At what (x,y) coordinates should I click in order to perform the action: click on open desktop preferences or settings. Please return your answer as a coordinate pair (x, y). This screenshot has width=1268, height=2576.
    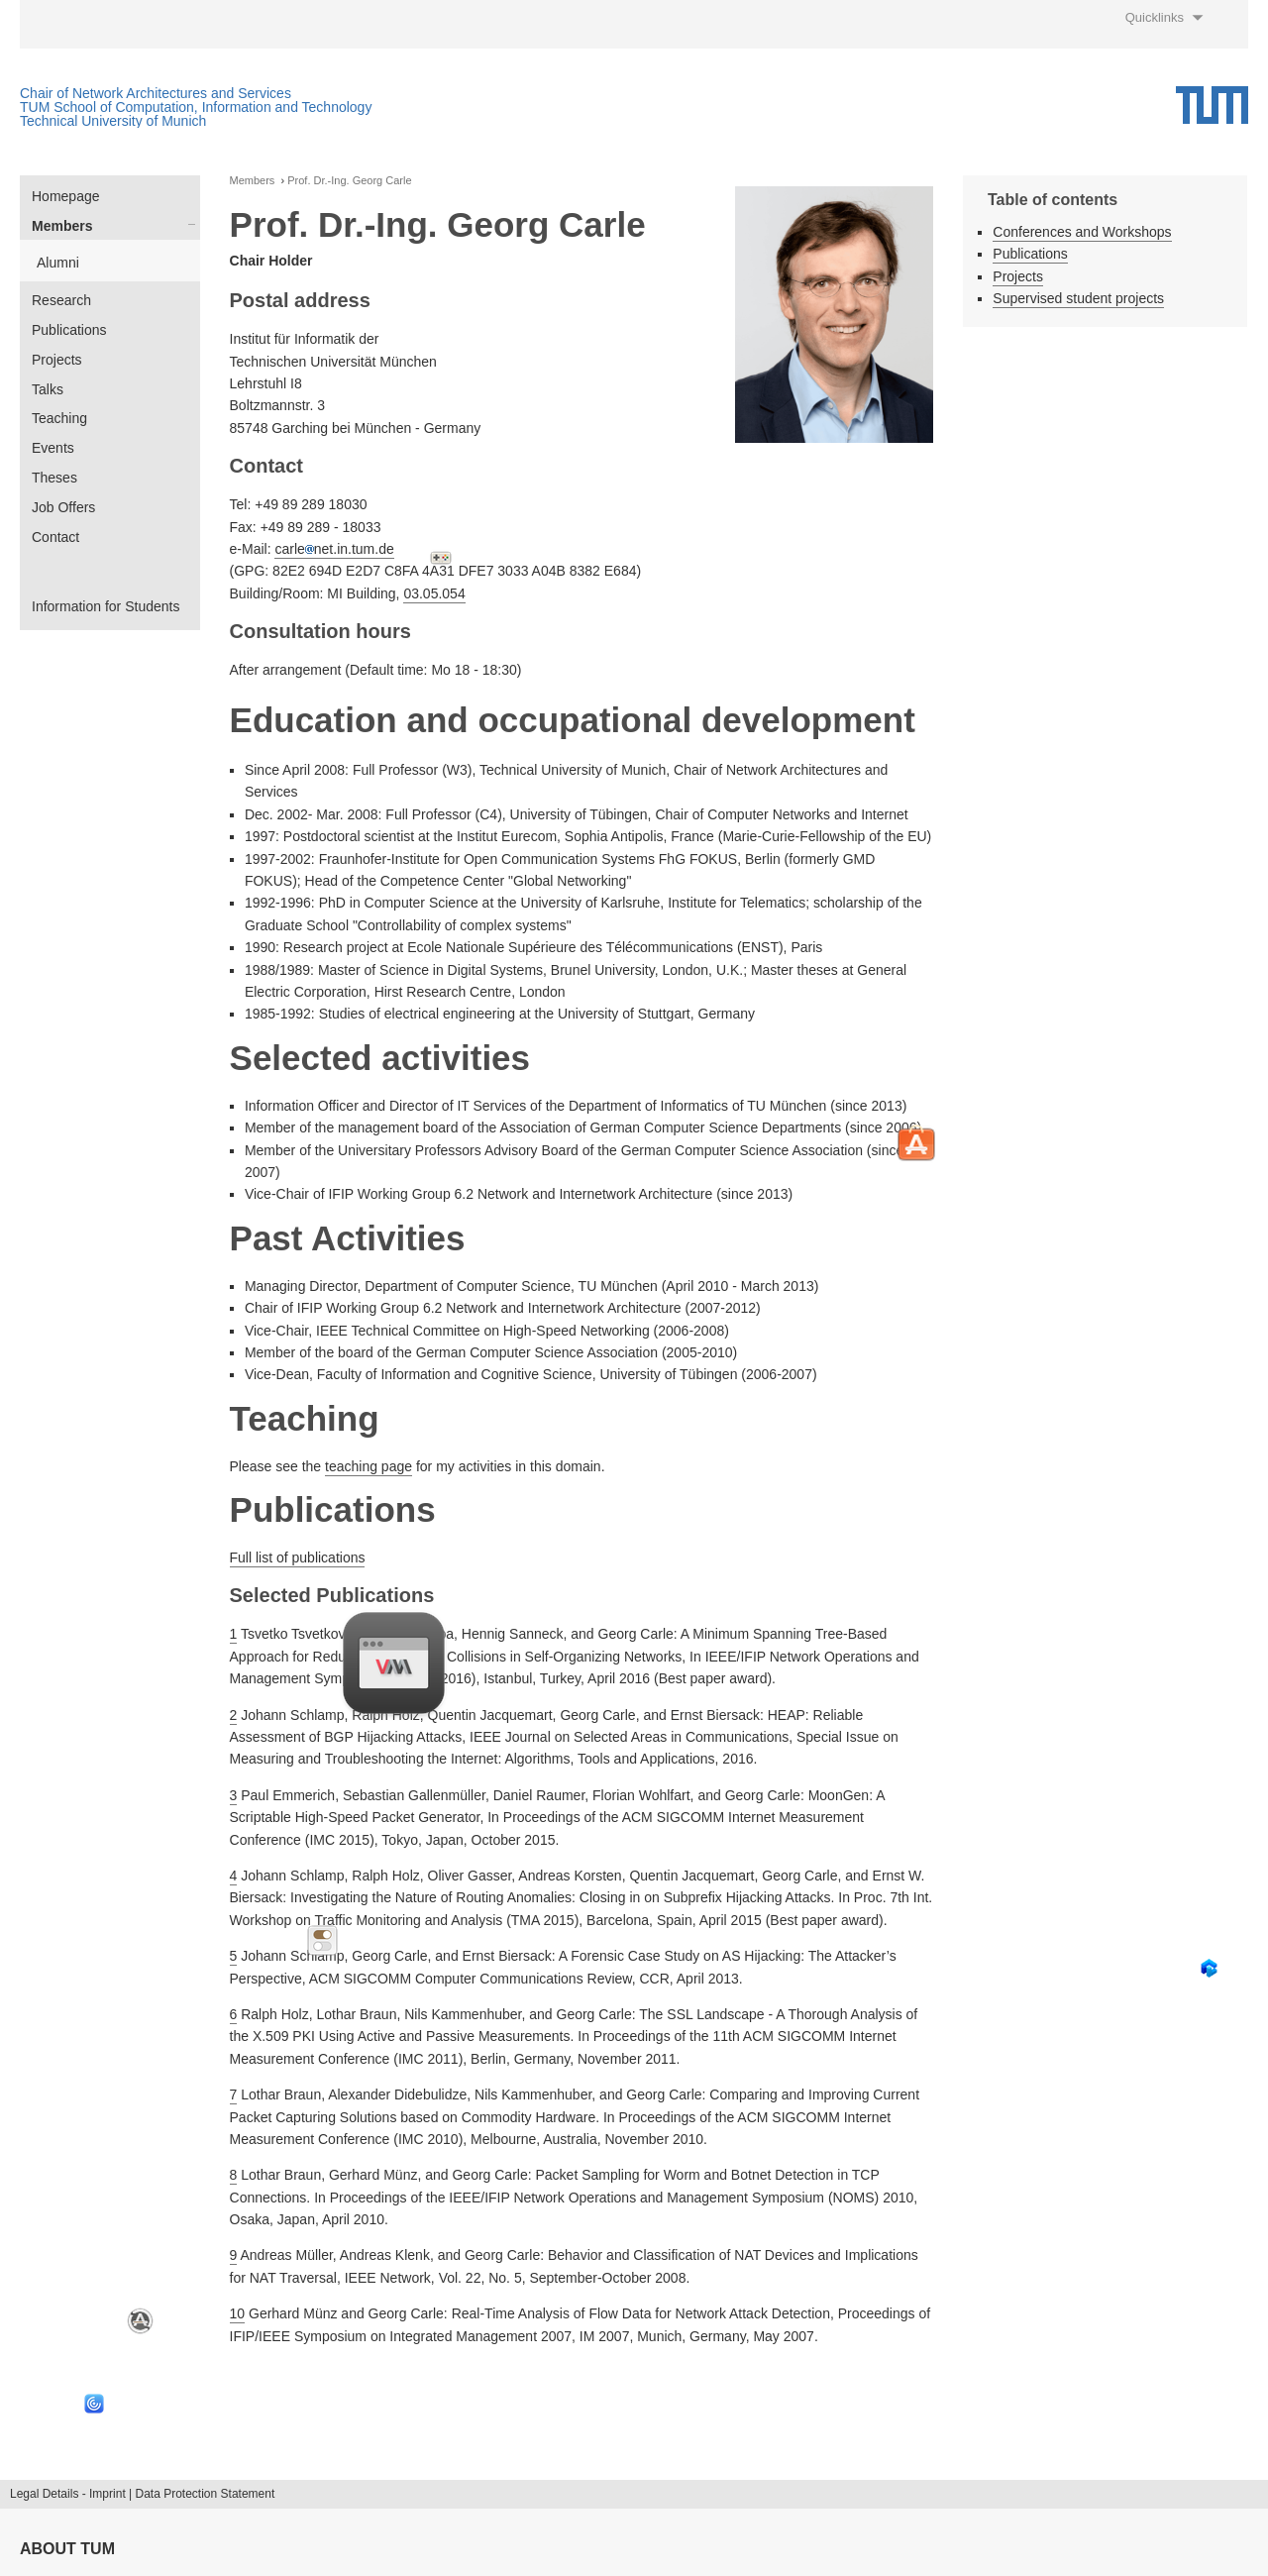
    Looking at the image, I should click on (322, 1940).